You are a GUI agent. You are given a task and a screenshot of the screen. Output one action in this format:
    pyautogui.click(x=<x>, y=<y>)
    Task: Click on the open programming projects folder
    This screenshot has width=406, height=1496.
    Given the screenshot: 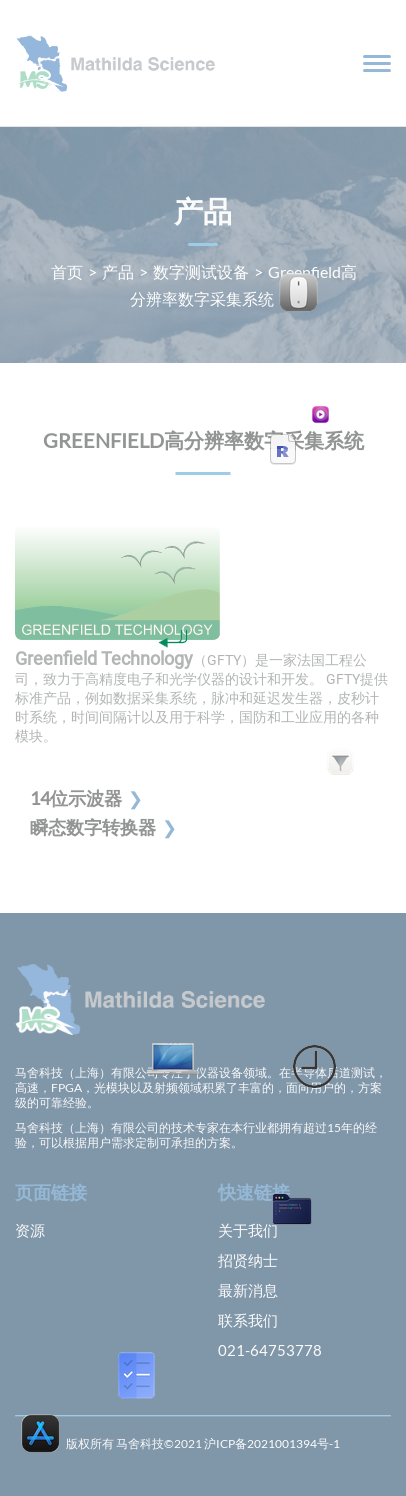 What is the action you would take?
    pyautogui.click(x=292, y=1210)
    